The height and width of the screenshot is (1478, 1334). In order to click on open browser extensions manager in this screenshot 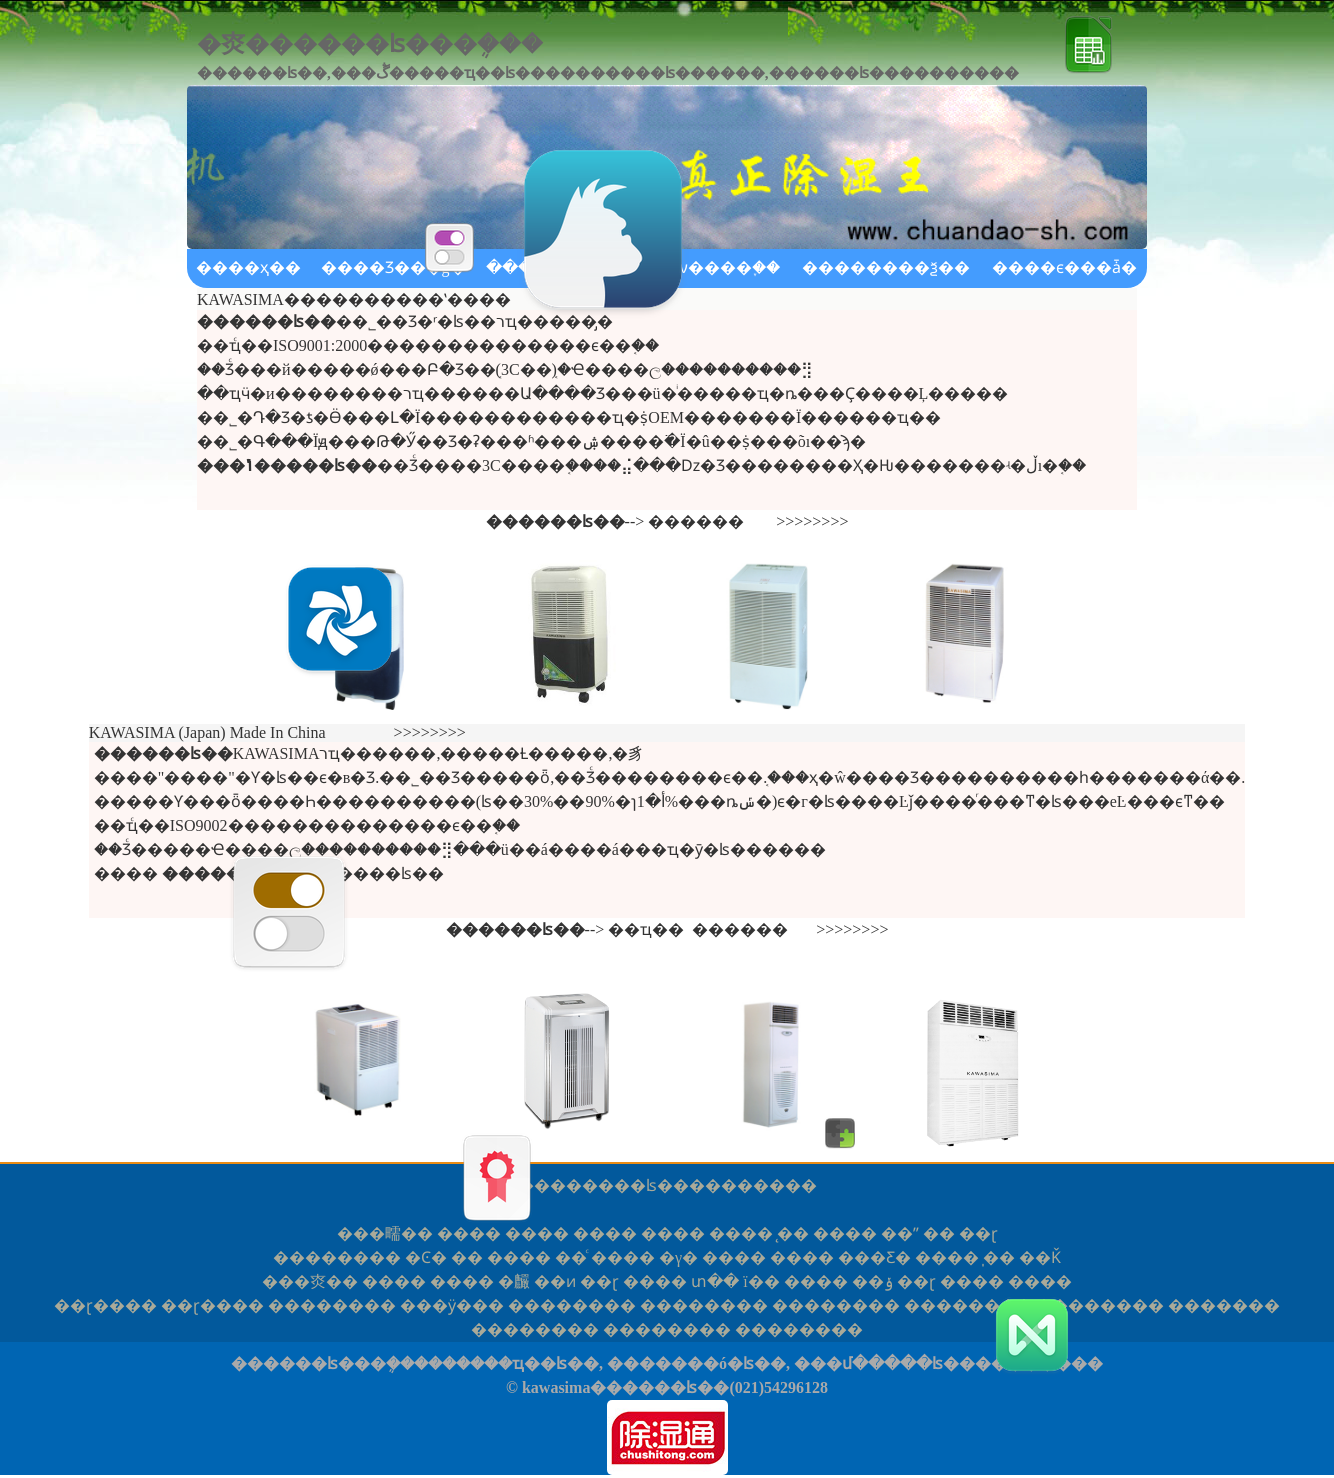, I will do `click(840, 1133)`.